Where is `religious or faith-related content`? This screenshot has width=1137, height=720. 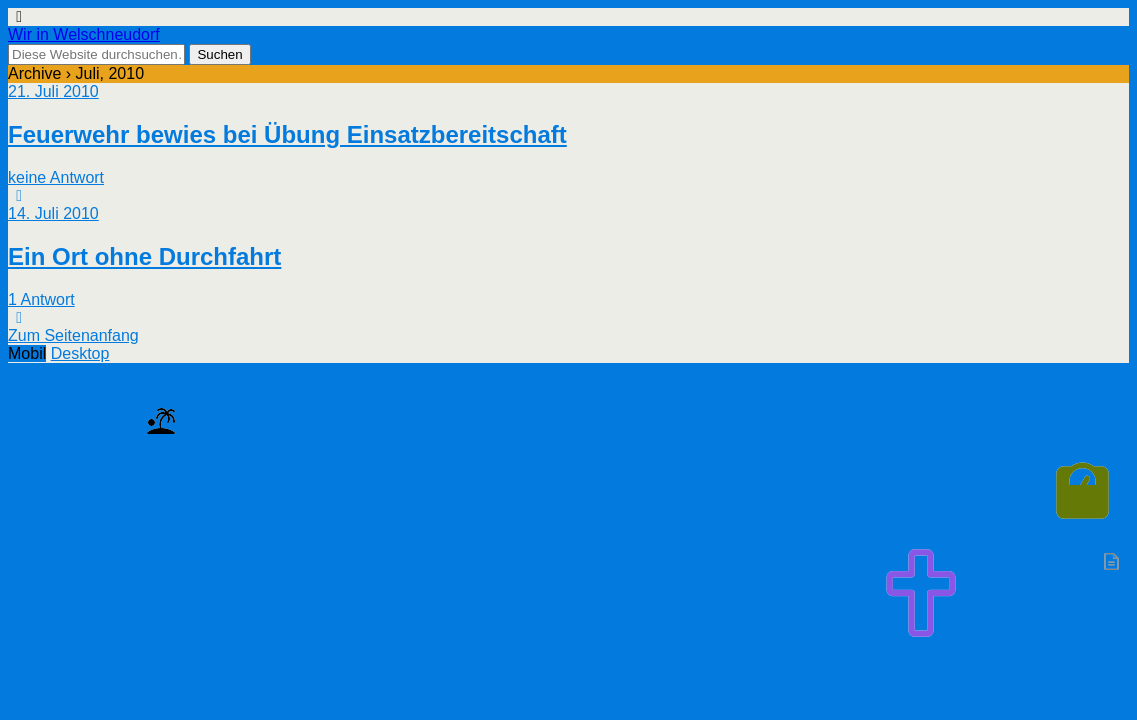 religious or faith-related content is located at coordinates (921, 593).